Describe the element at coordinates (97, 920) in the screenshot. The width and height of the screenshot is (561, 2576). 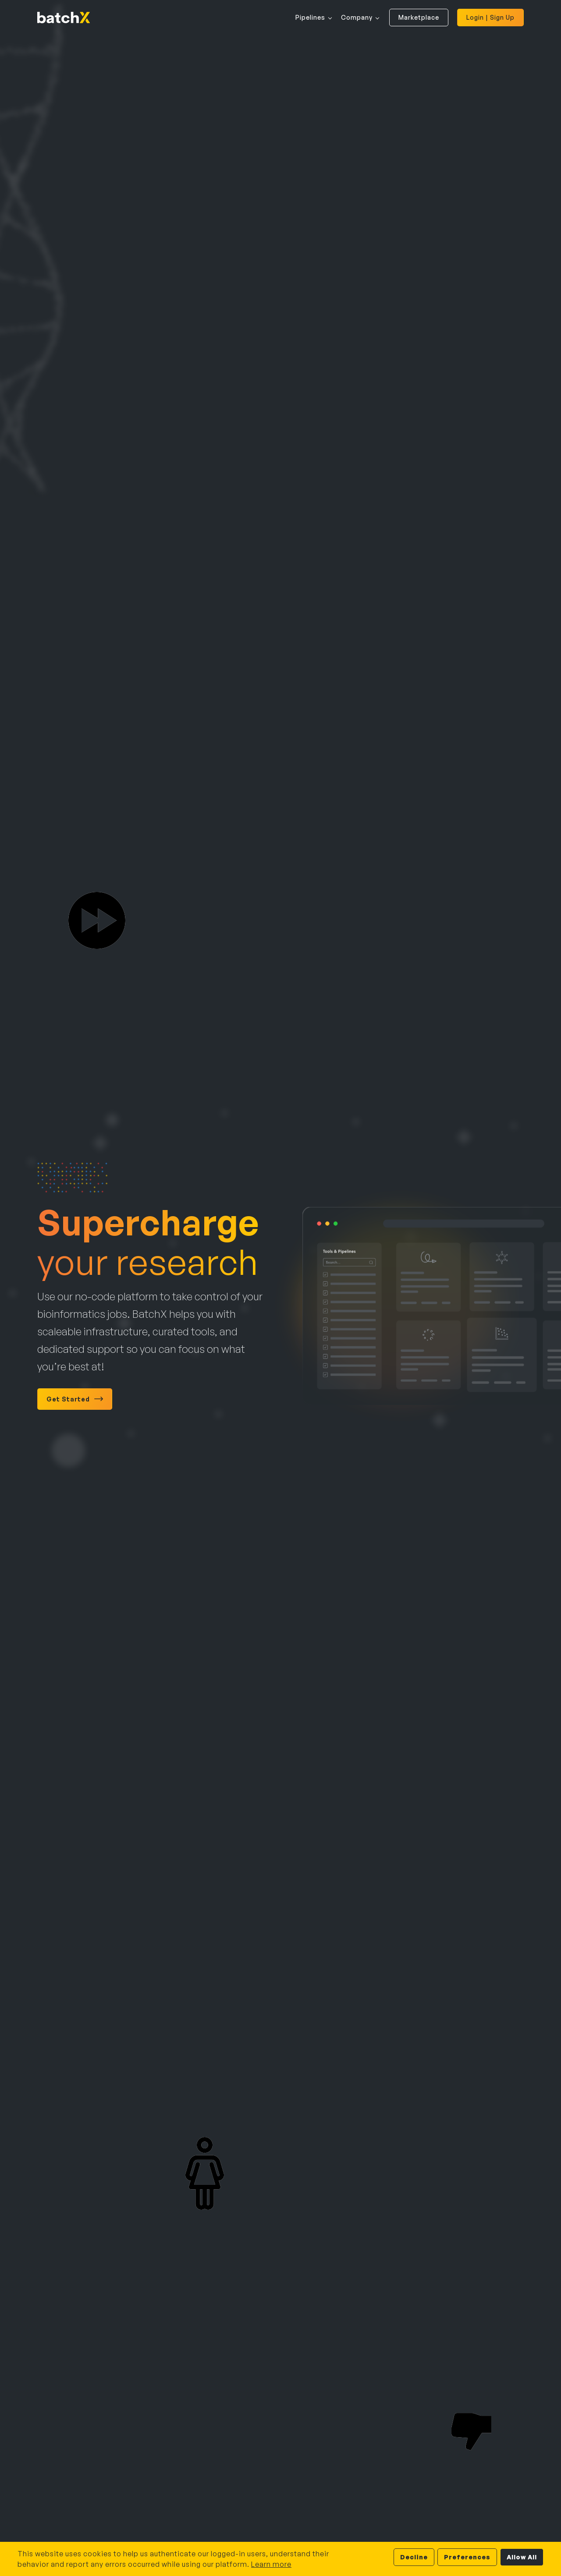
I see `skip to the next track` at that location.